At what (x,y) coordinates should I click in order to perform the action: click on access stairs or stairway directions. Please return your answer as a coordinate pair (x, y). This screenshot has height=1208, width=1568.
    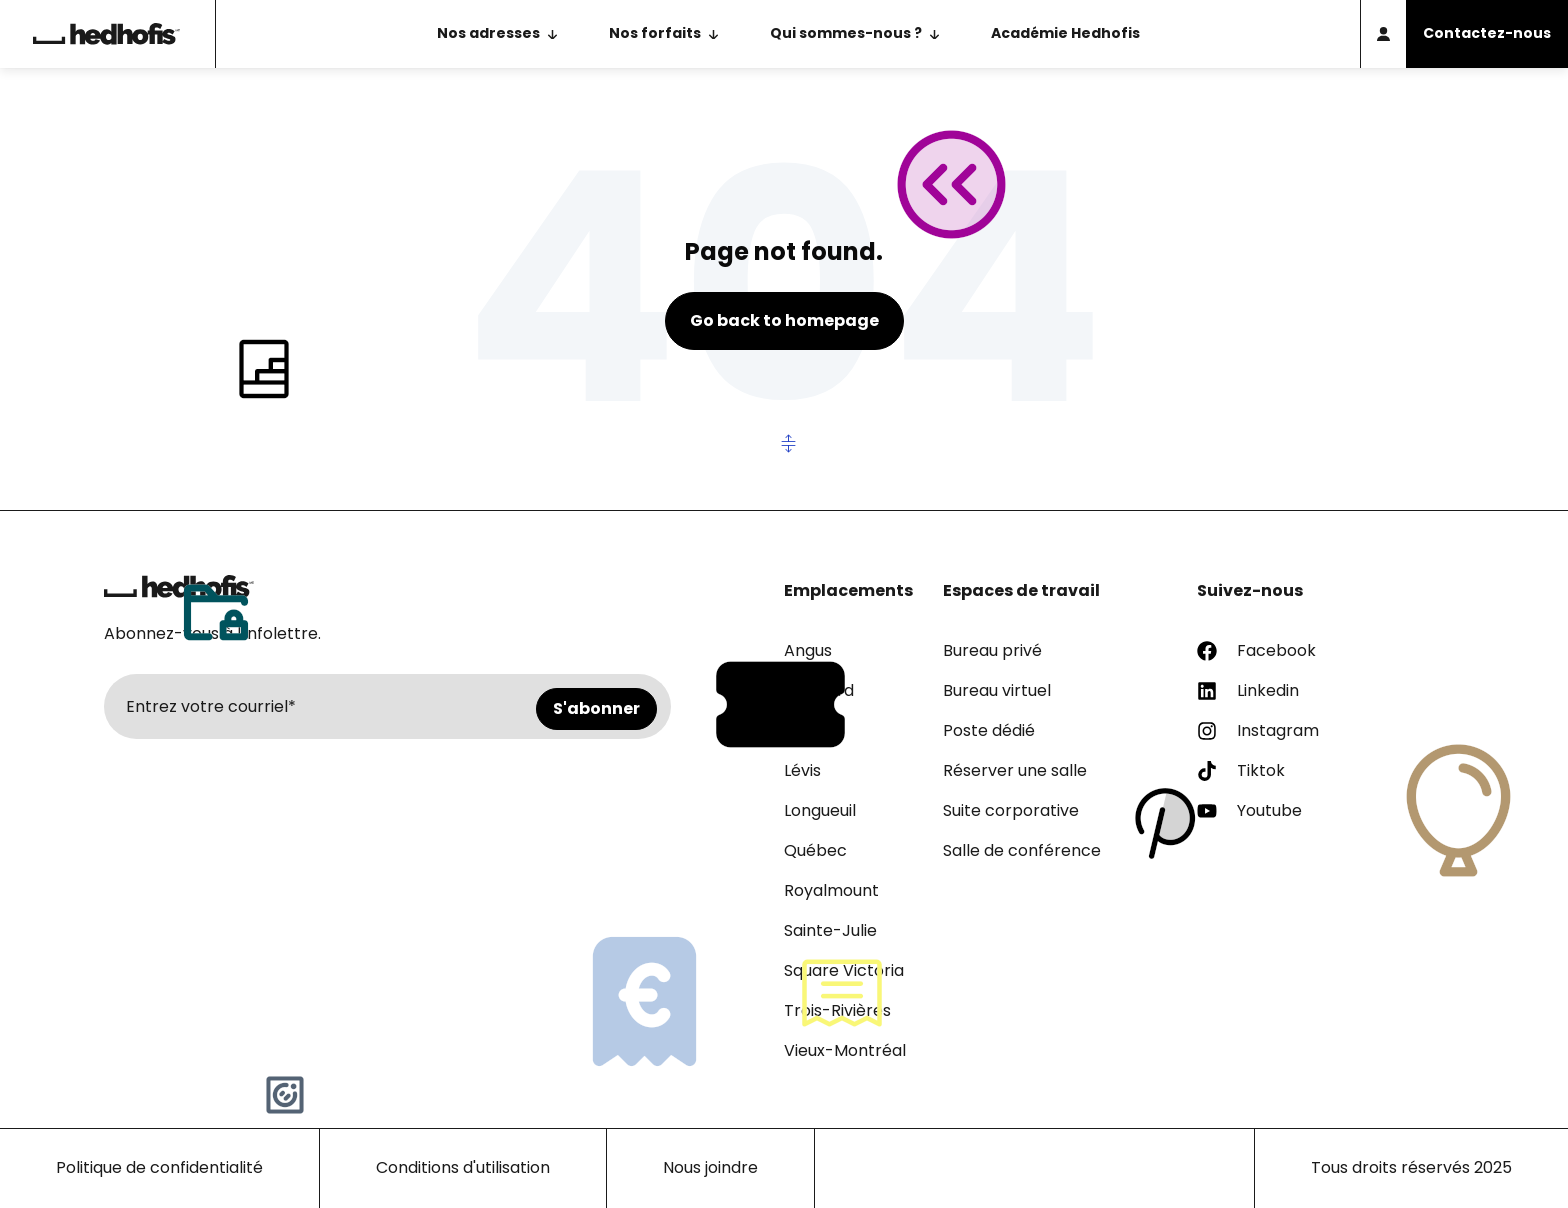
    Looking at the image, I should click on (264, 369).